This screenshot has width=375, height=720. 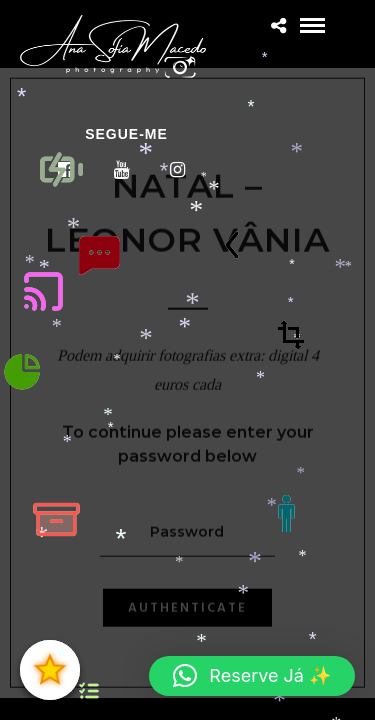 I want to click on select male gender option, so click(x=286, y=513).